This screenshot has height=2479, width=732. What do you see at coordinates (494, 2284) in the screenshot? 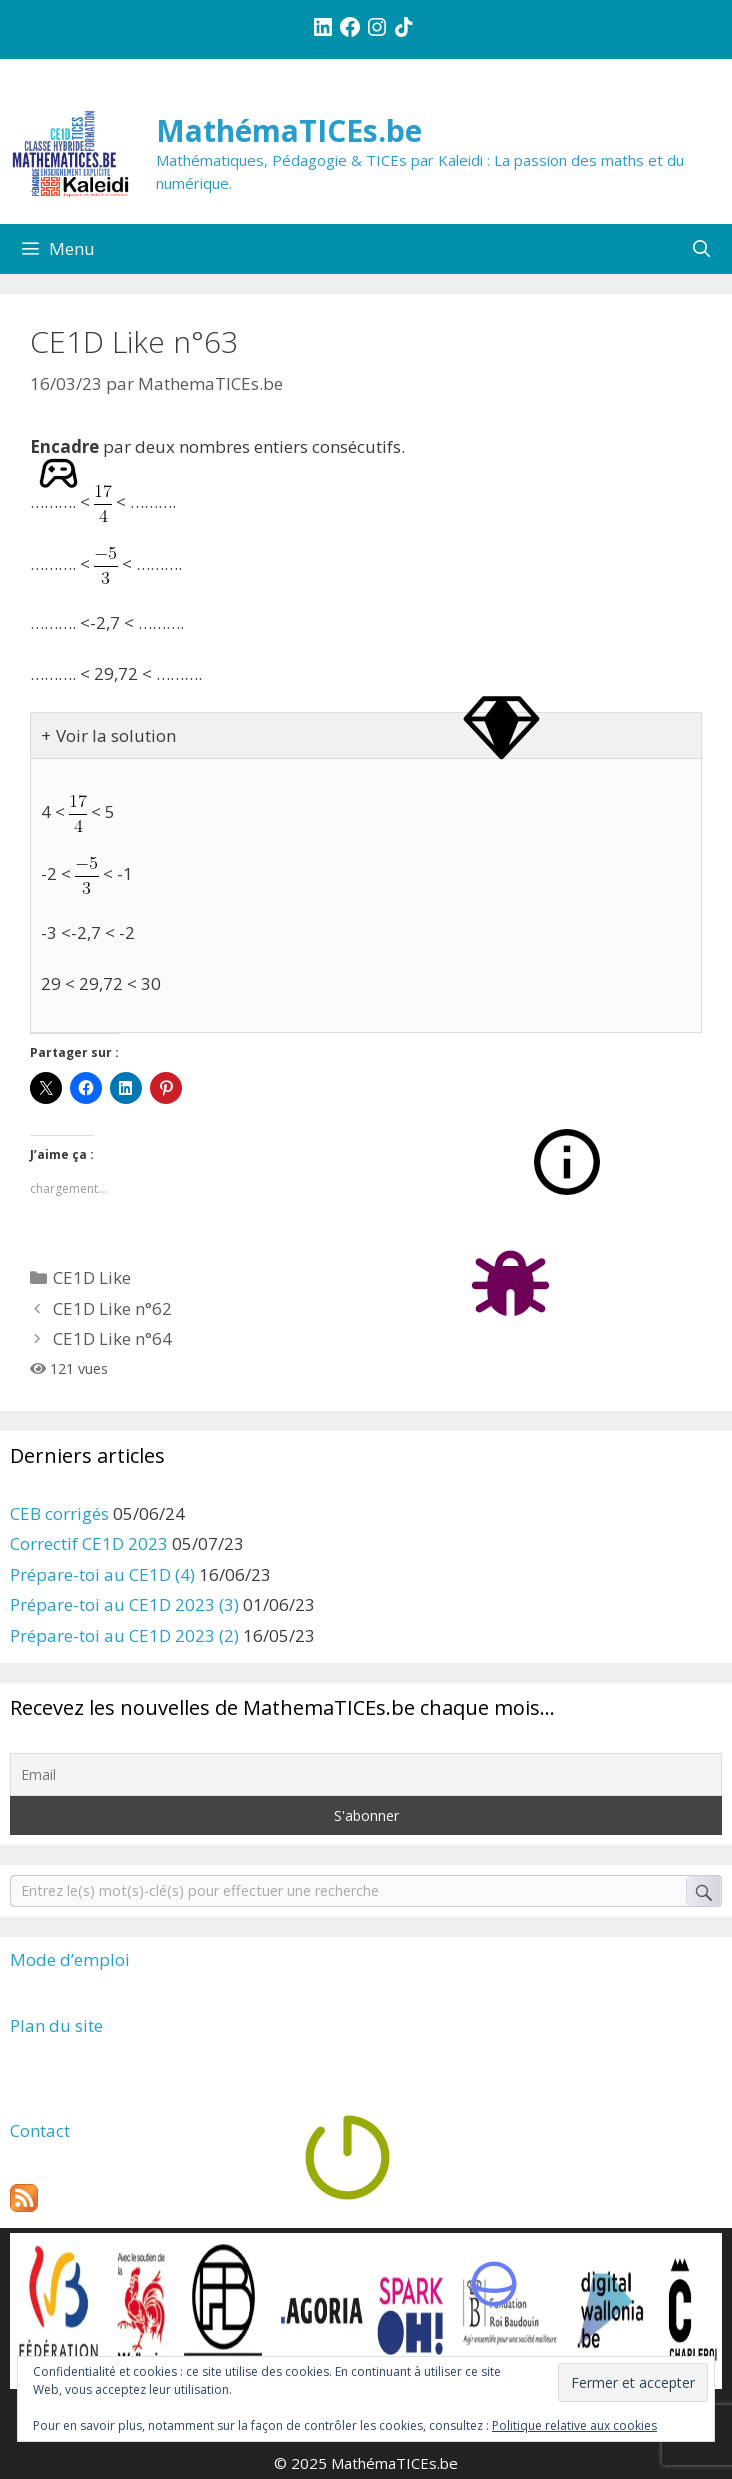
I see `view 3D or globe-related content` at bounding box center [494, 2284].